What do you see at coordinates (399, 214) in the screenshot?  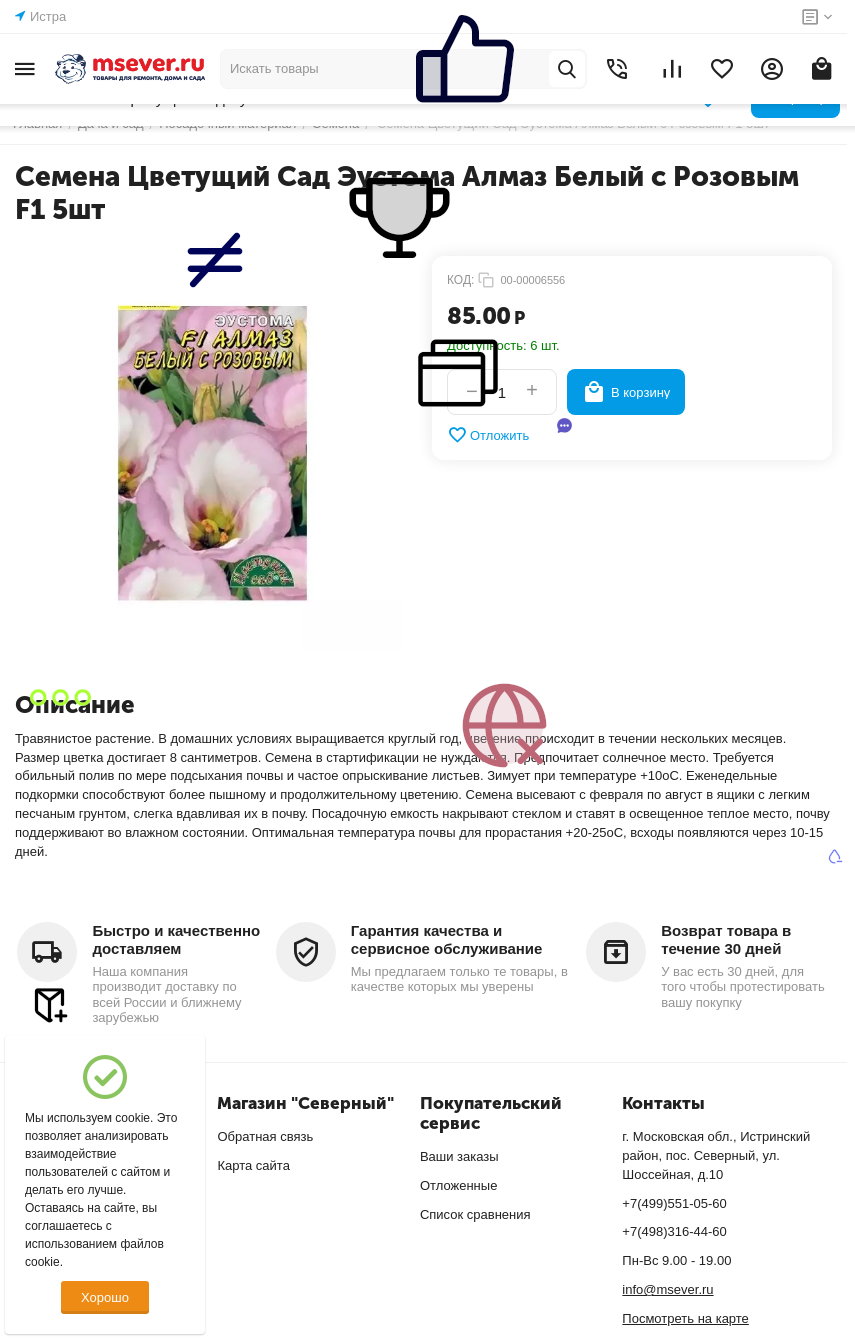 I see `view achievements or awards` at bounding box center [399, 214].